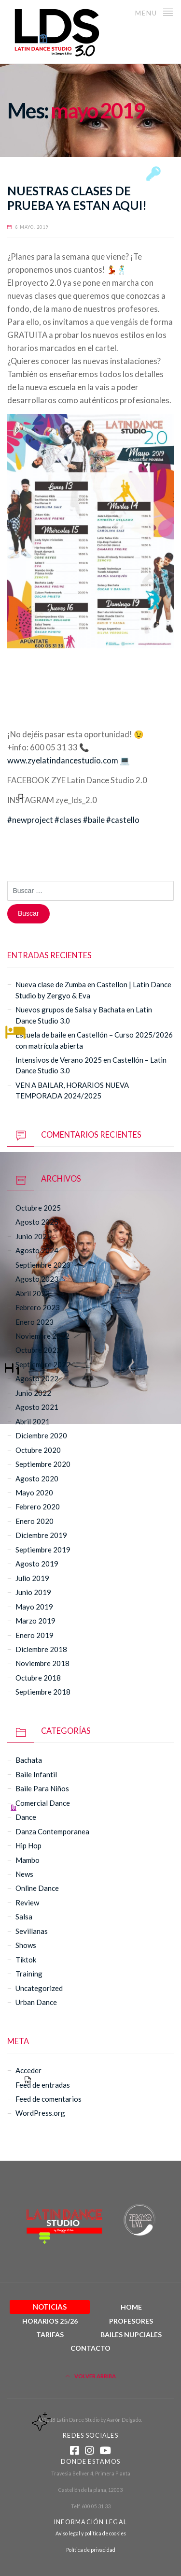  Describe the element at coordinates (21, 797) in the screenshot. I see `bookmark this item` at that location.